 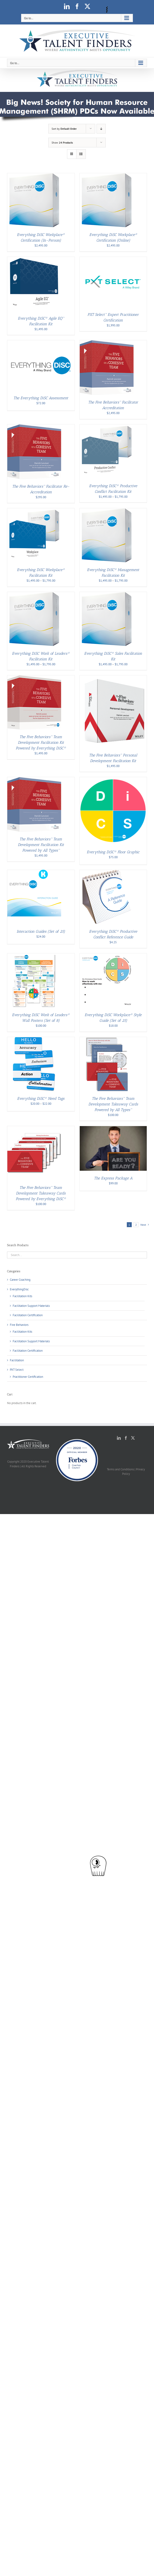 What do you see at coordinates (98, 1866) in the screenshot?
I see `ScyllaDB logo` at bounding box center [98, 1866].